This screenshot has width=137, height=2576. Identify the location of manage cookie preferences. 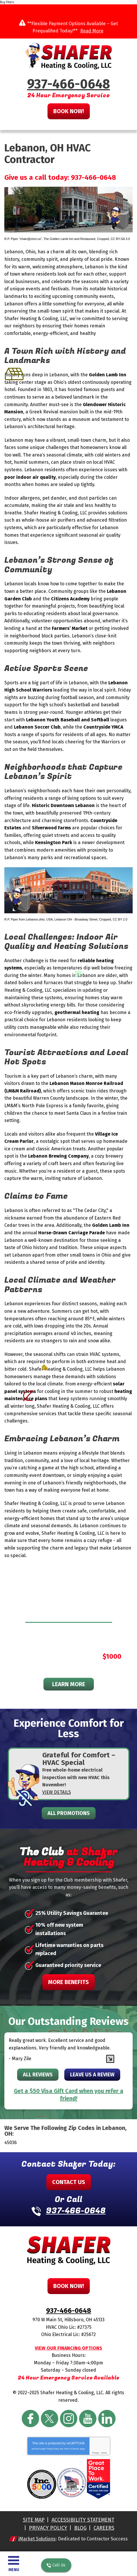
(45, 1367).